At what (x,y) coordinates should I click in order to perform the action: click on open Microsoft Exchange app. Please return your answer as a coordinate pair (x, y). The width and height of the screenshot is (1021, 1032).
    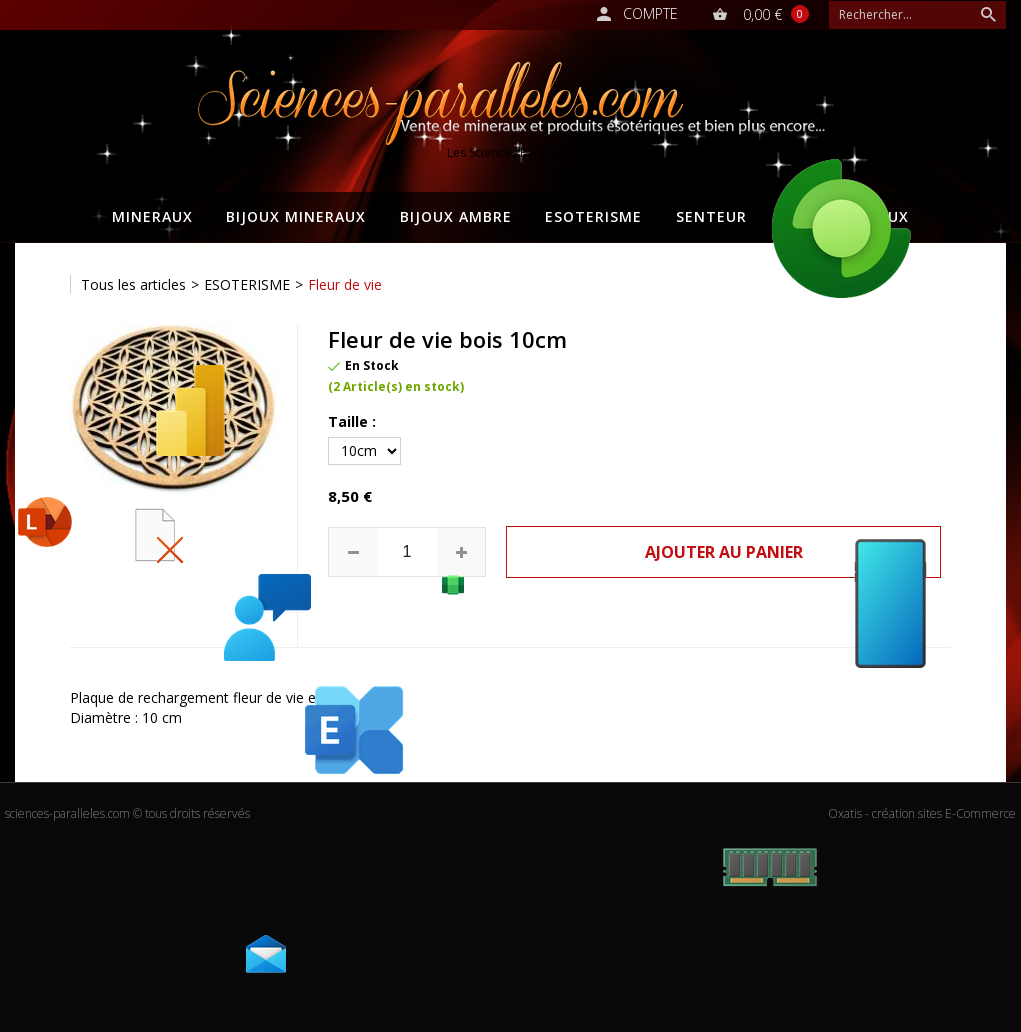
    Looking at the image, I should click on (354, 730).